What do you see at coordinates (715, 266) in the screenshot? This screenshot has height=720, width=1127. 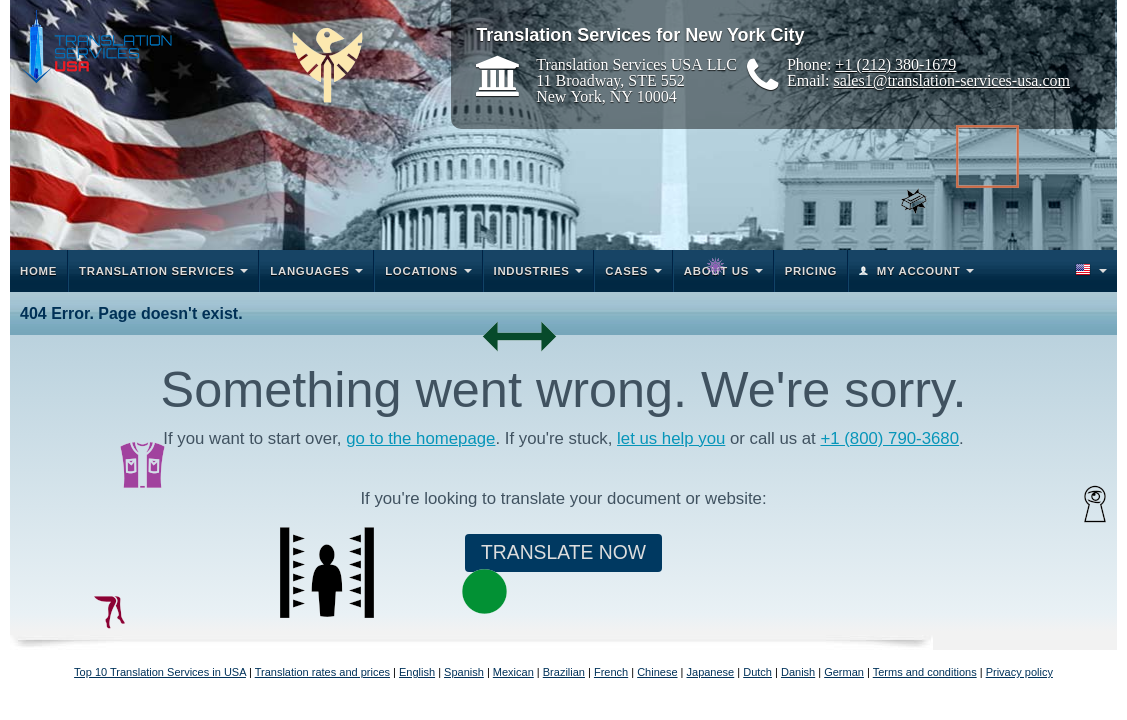 I see `indicates a fire and ice element or dual-type ability` at bounding box center [715, 266].